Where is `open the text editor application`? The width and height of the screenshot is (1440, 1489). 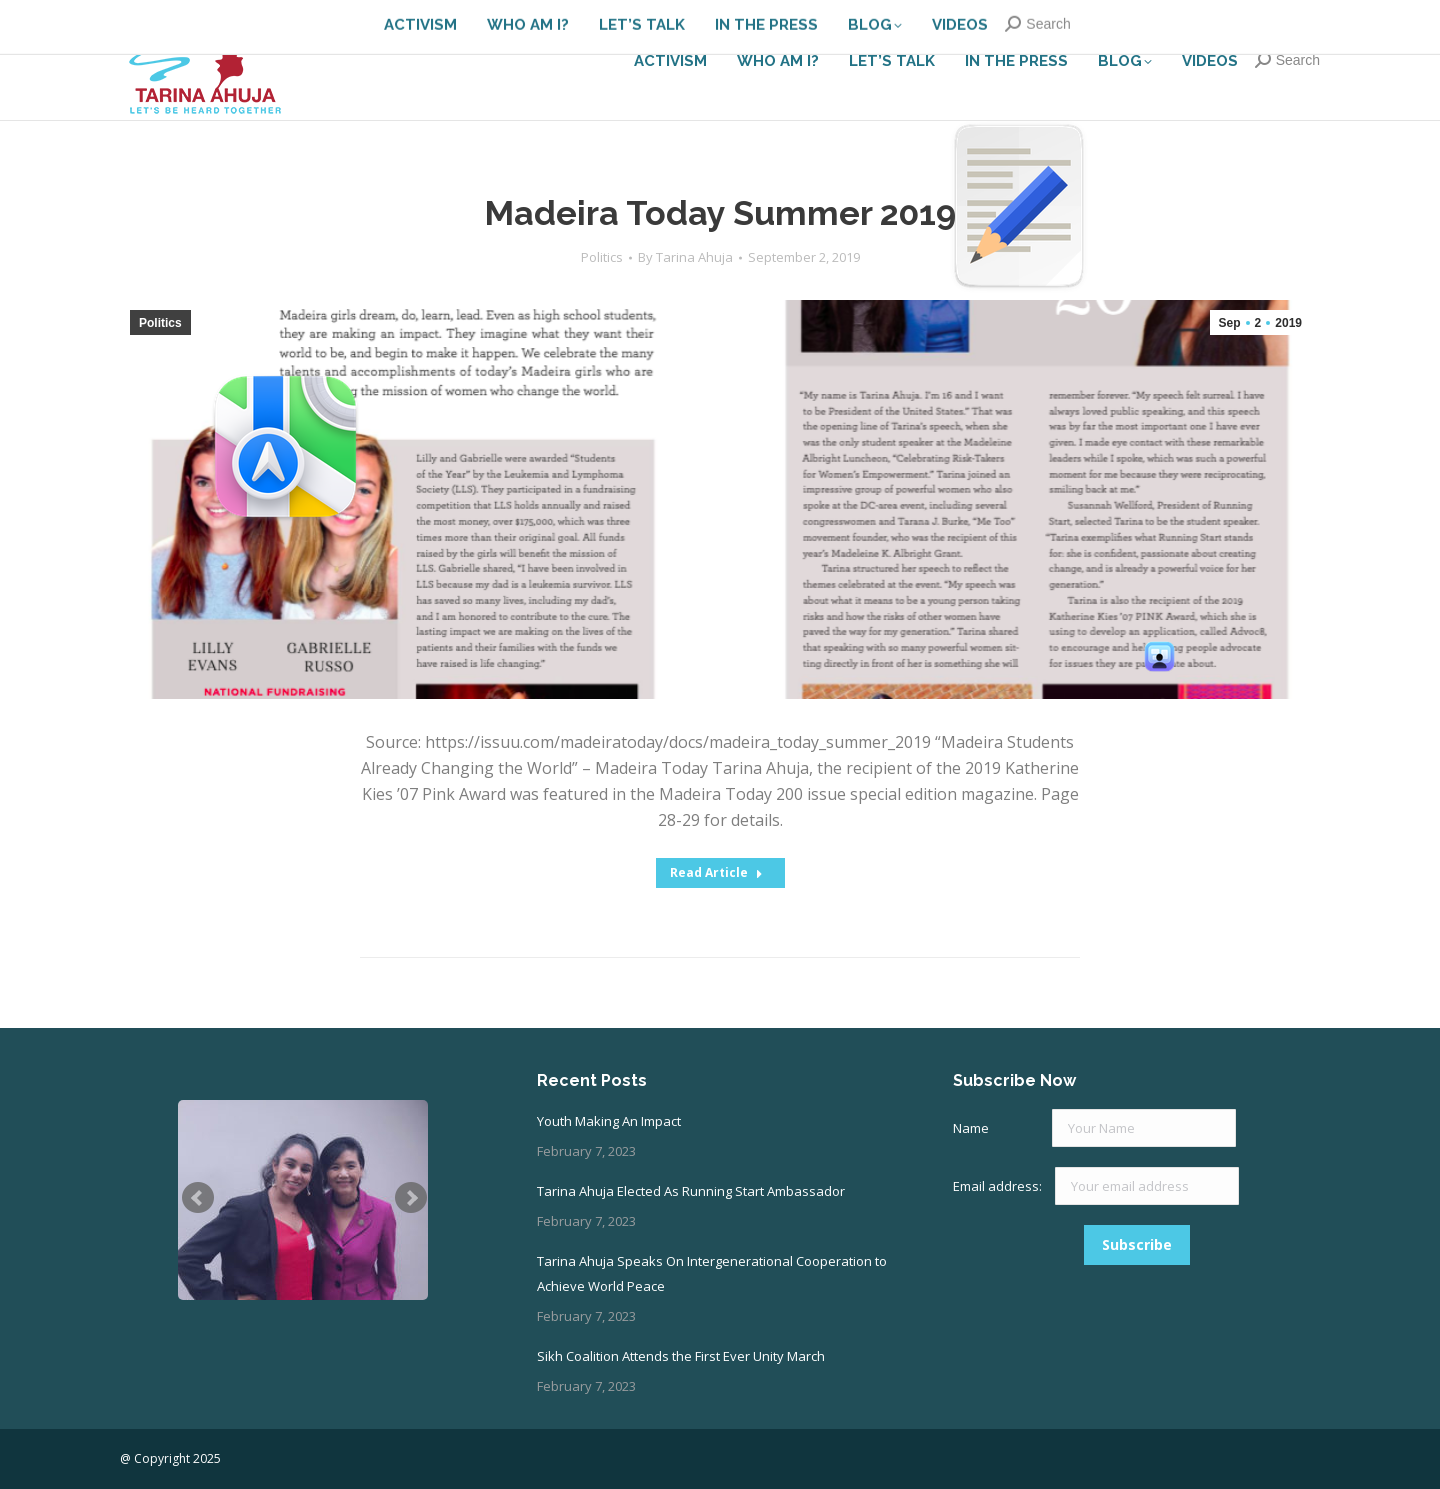
open the text editor application is located at coordinates (1019, 206).